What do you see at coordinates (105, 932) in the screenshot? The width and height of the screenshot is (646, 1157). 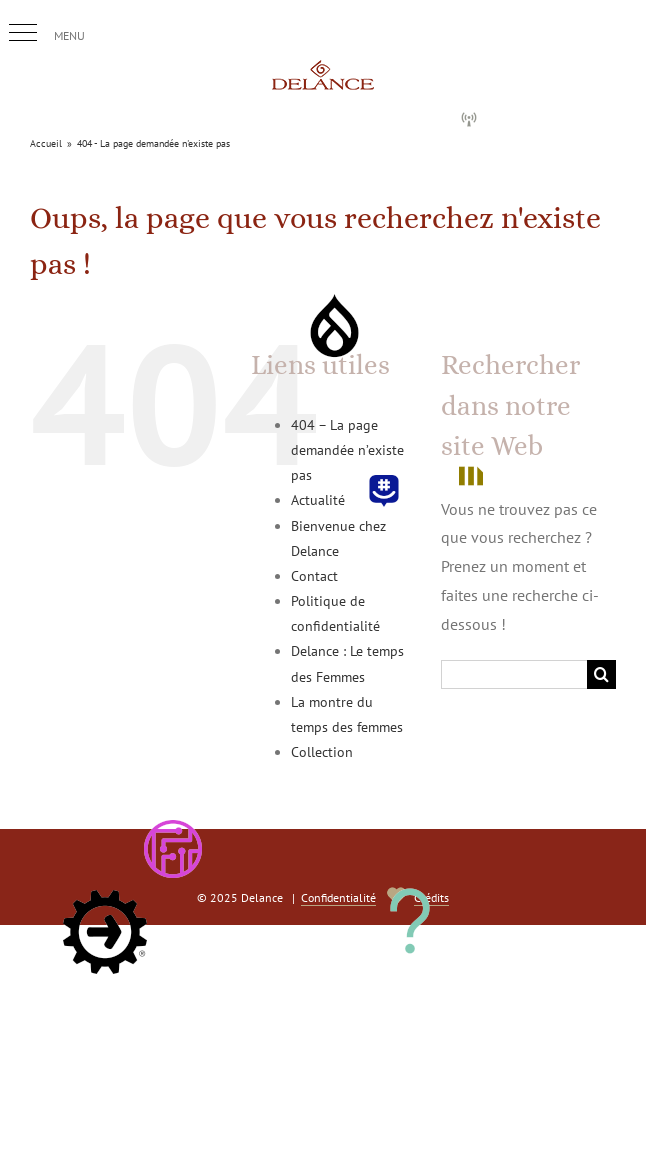 I see `inductive automation company logo` at bounding box center [105, 932].